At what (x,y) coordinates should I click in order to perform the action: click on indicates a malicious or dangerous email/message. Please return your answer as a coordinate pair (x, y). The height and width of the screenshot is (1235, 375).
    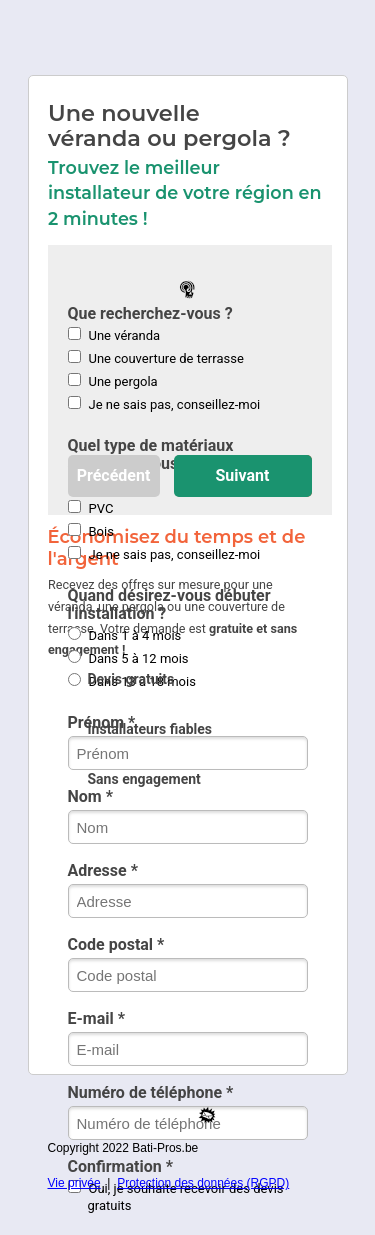
    Looking at the image, I should click on (207, 1115).